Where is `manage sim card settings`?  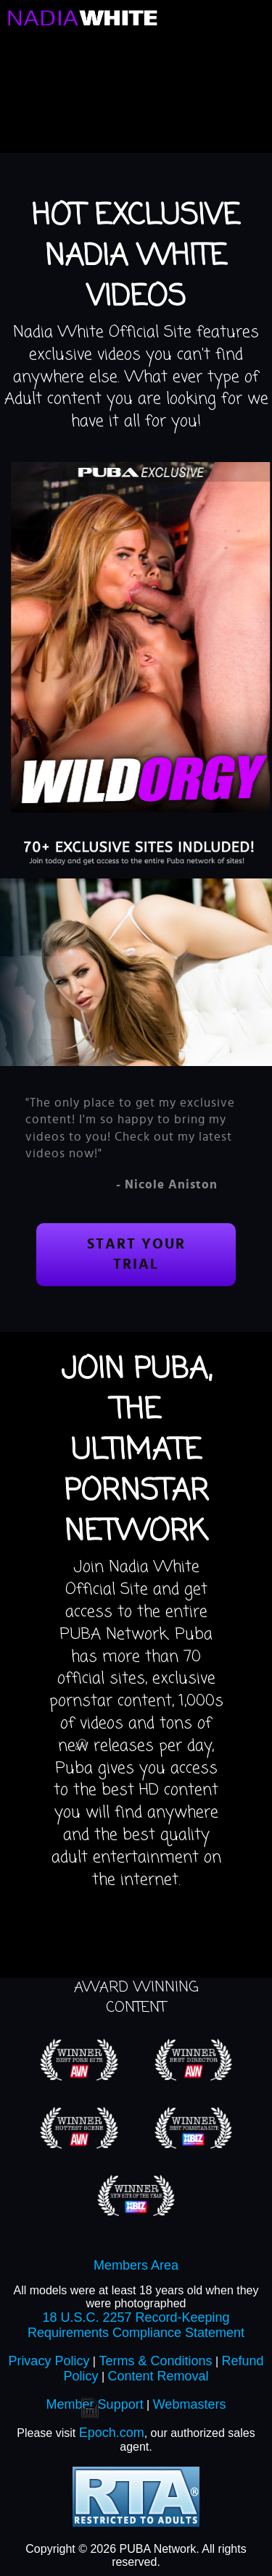 manage sim card settings is located at coordinates (90, 2408).